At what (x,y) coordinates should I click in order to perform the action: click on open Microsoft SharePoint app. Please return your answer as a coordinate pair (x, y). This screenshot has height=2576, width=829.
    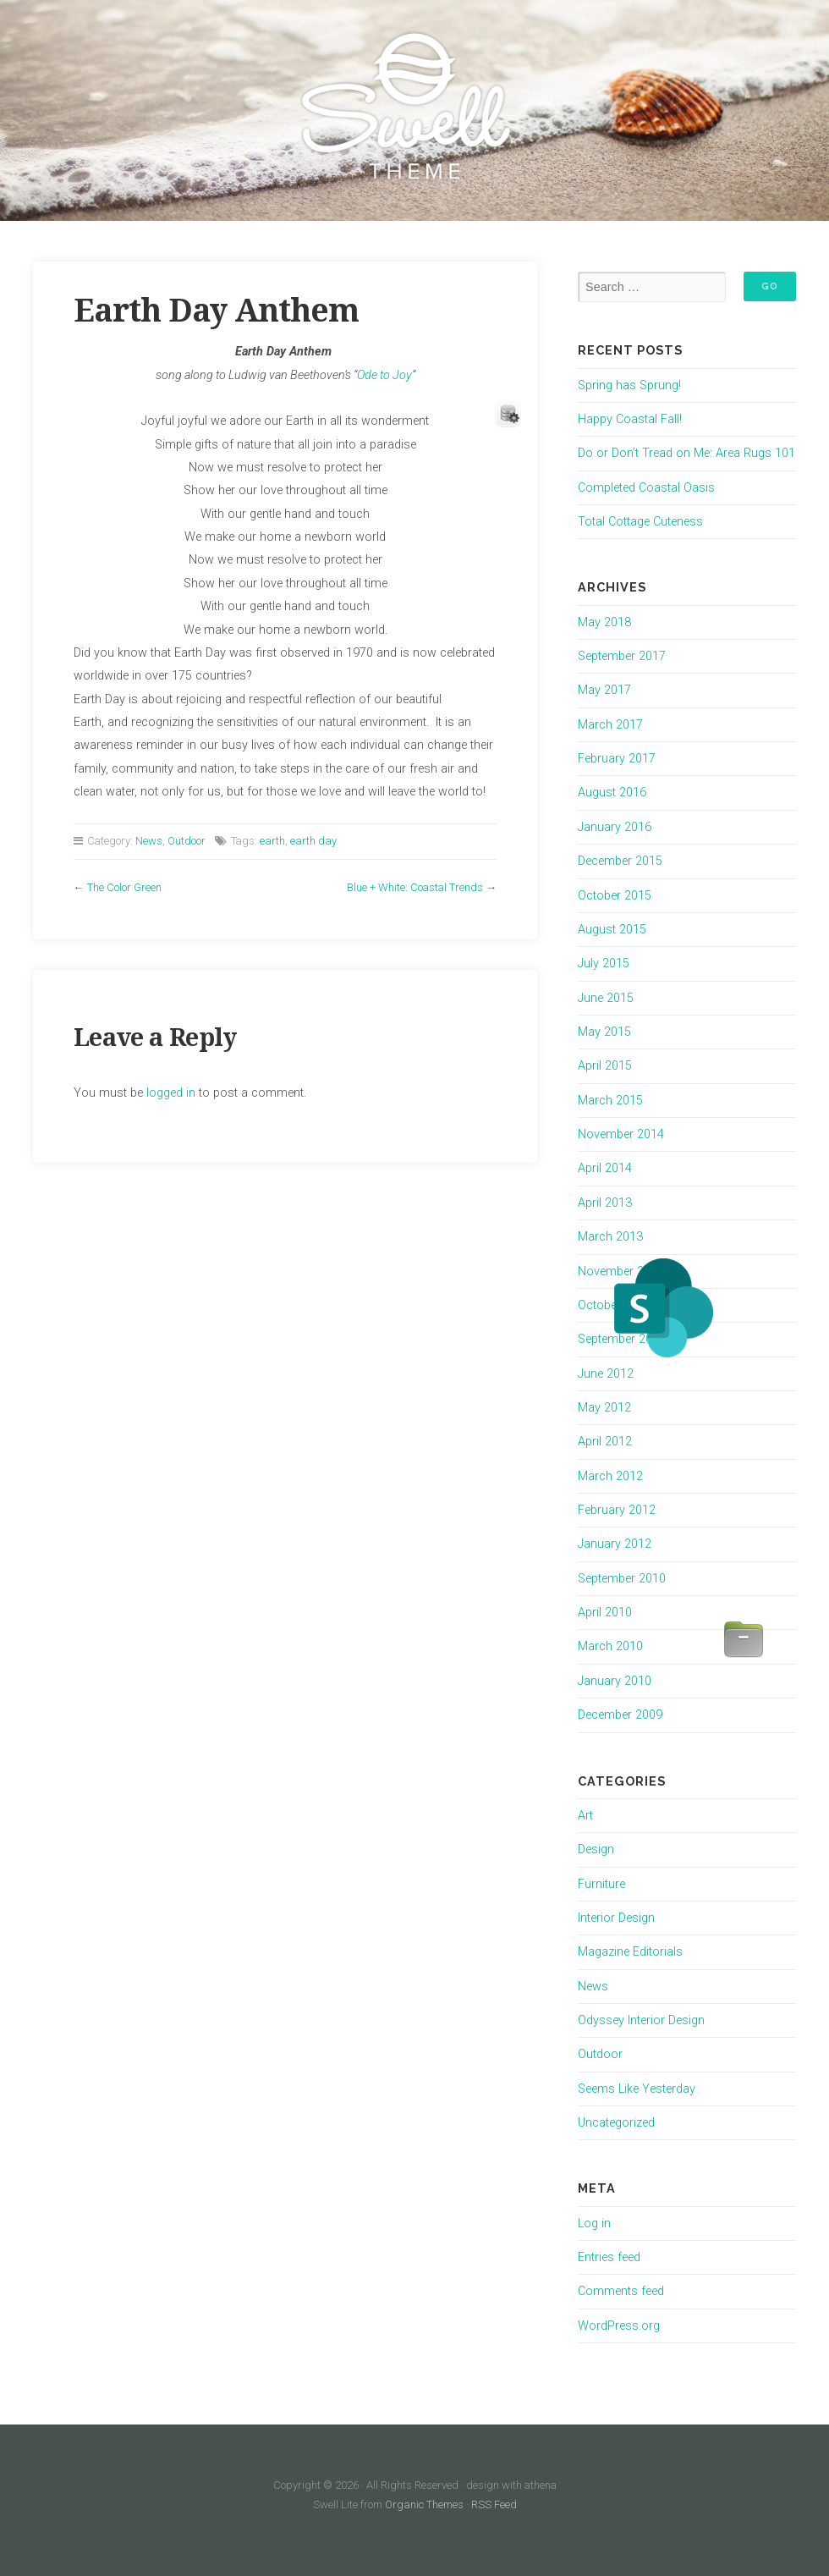
    Looking at the image, I should click on (663, 1307).